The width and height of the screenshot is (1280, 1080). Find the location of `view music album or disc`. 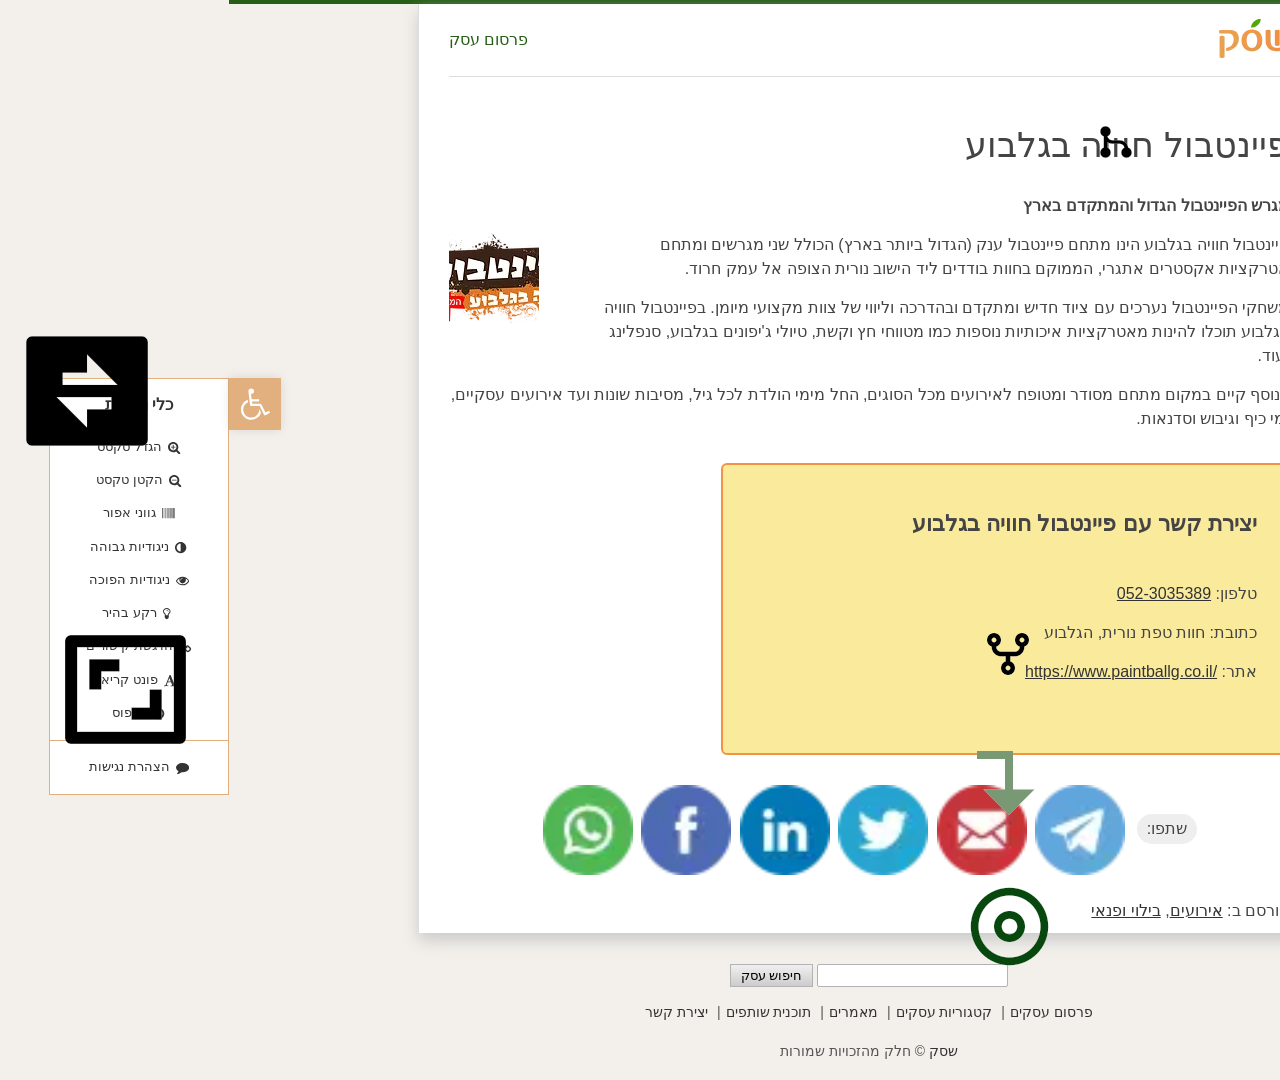

view music album or disc is located at coordinates (1009, 926).